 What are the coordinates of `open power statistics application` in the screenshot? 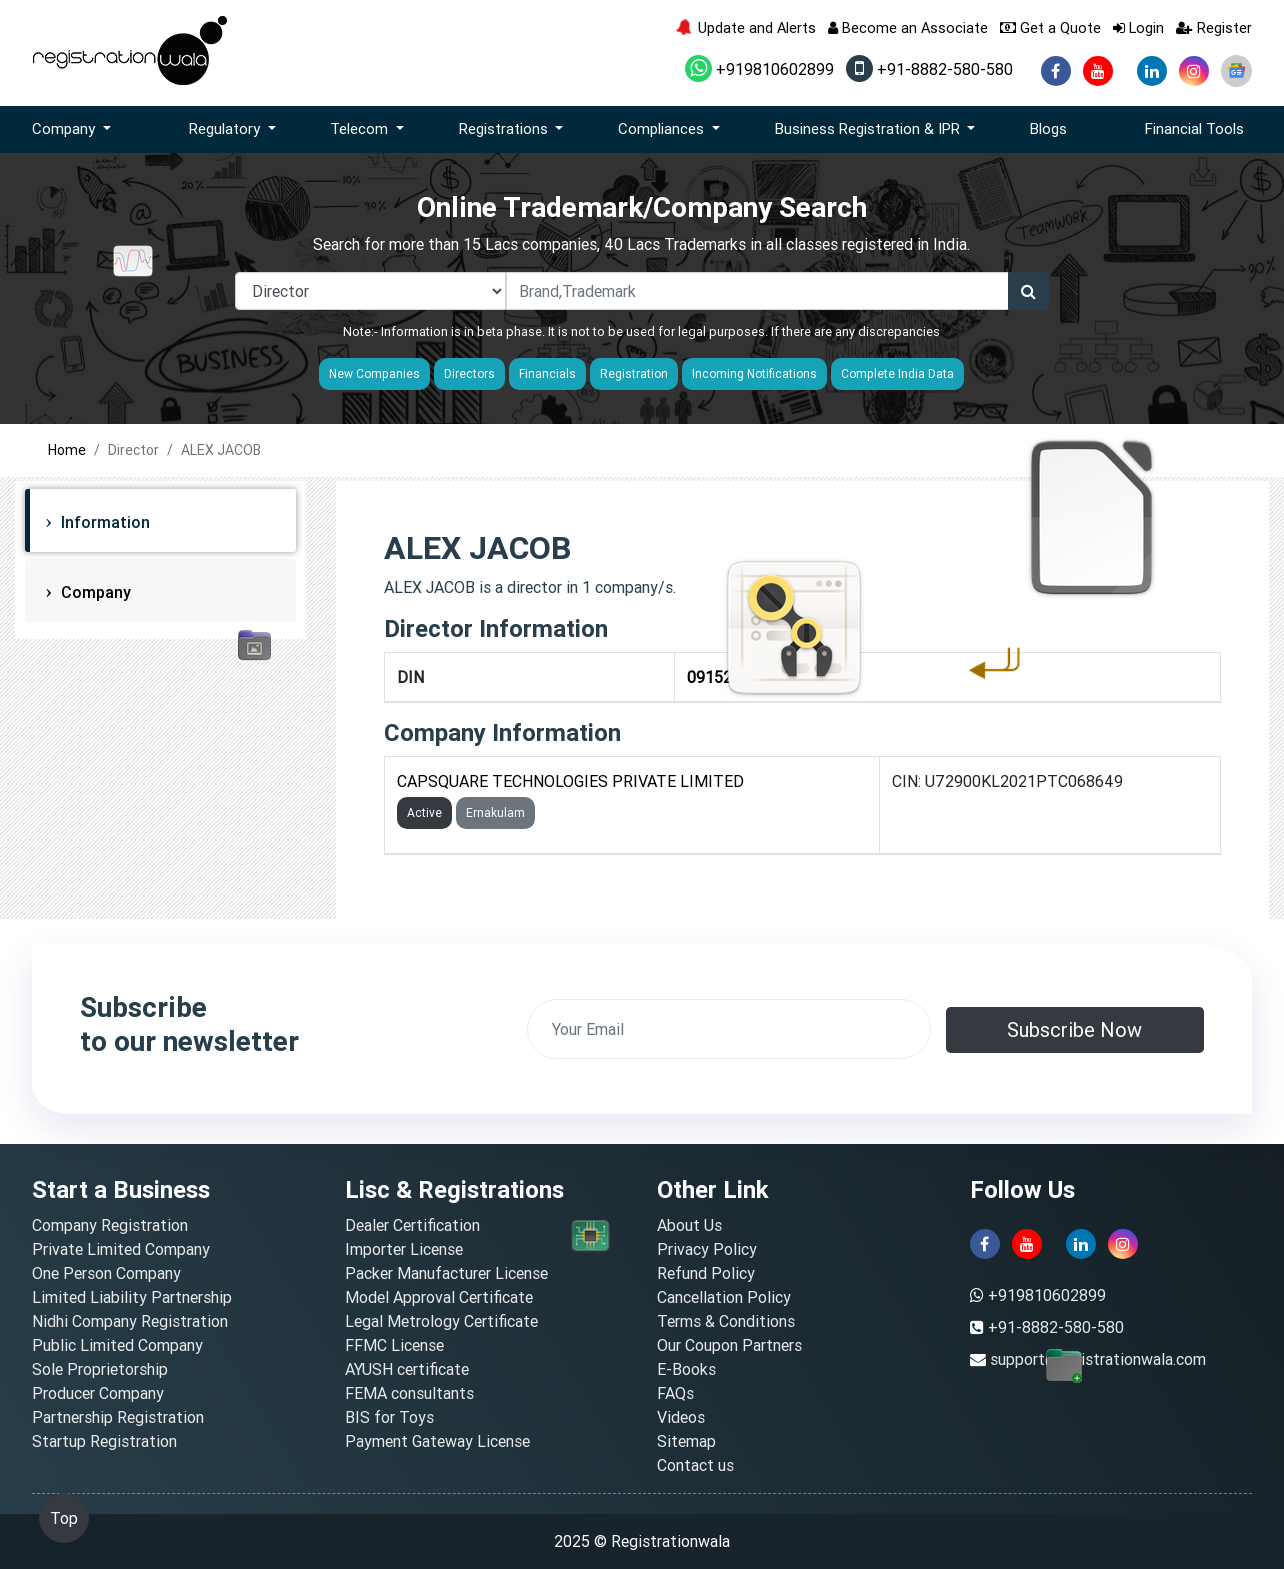 It's located at (133, 261).